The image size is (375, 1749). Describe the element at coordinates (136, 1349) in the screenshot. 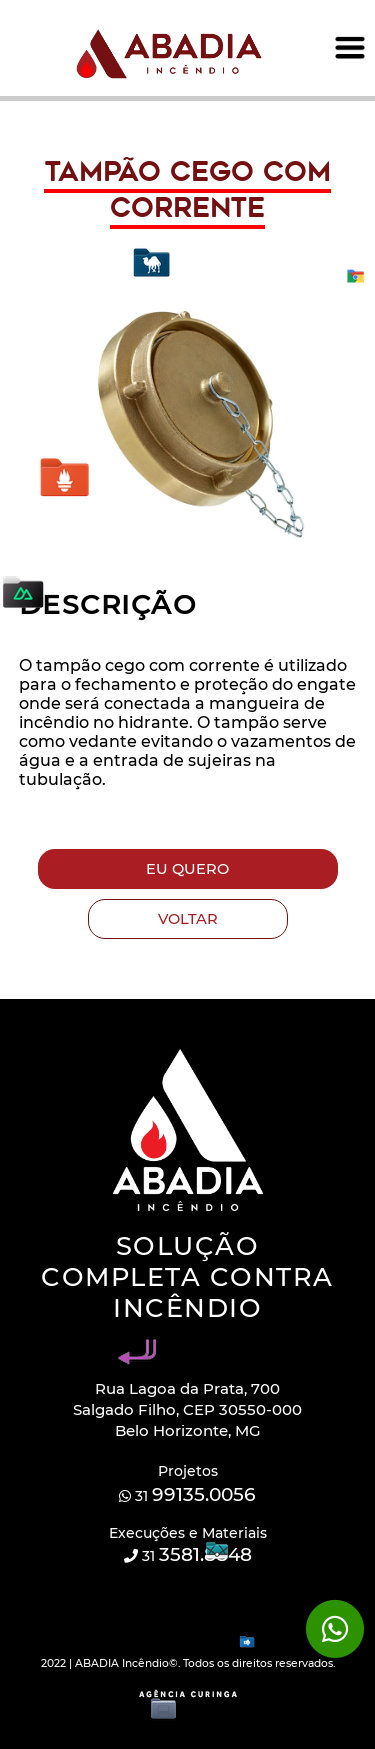

I see `reply to all recipients in an email thread` at that location.